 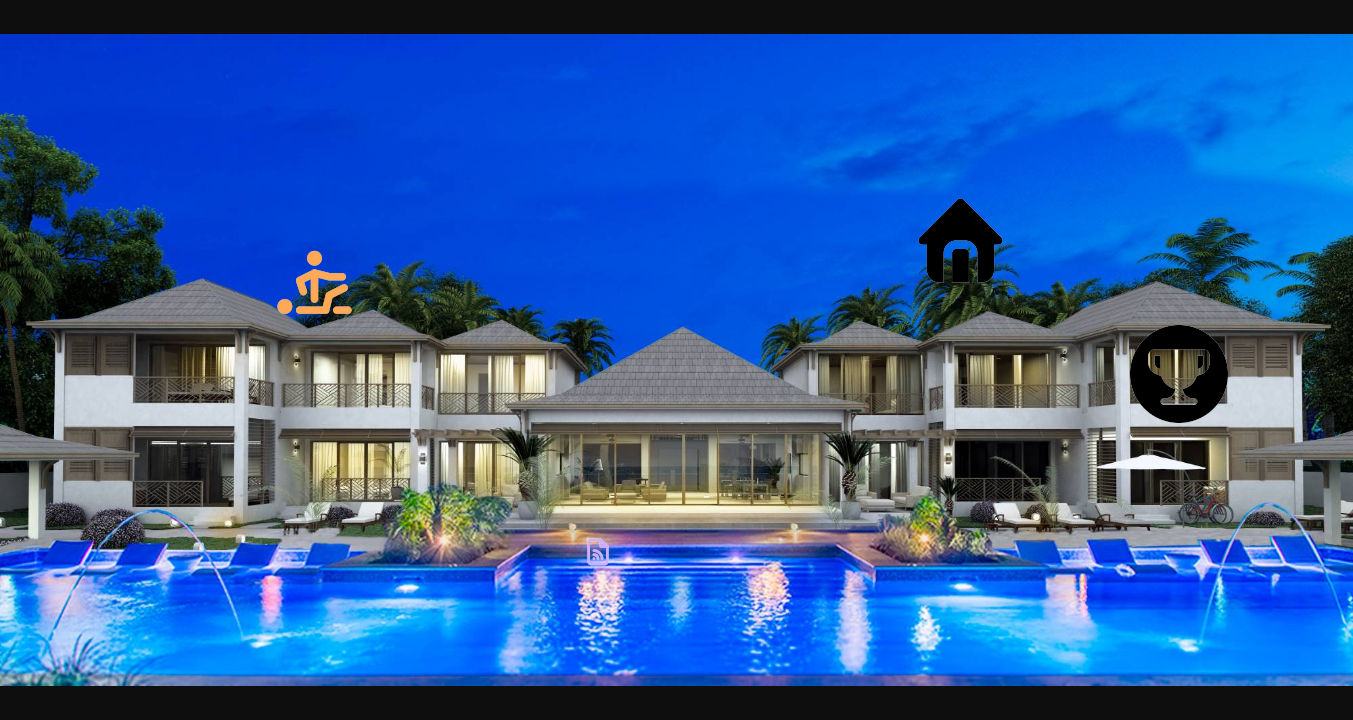 What do you see at coordinates (960, 240) in the screenshot?
I see `navigate to home screen` at bounding box center [960, 240].